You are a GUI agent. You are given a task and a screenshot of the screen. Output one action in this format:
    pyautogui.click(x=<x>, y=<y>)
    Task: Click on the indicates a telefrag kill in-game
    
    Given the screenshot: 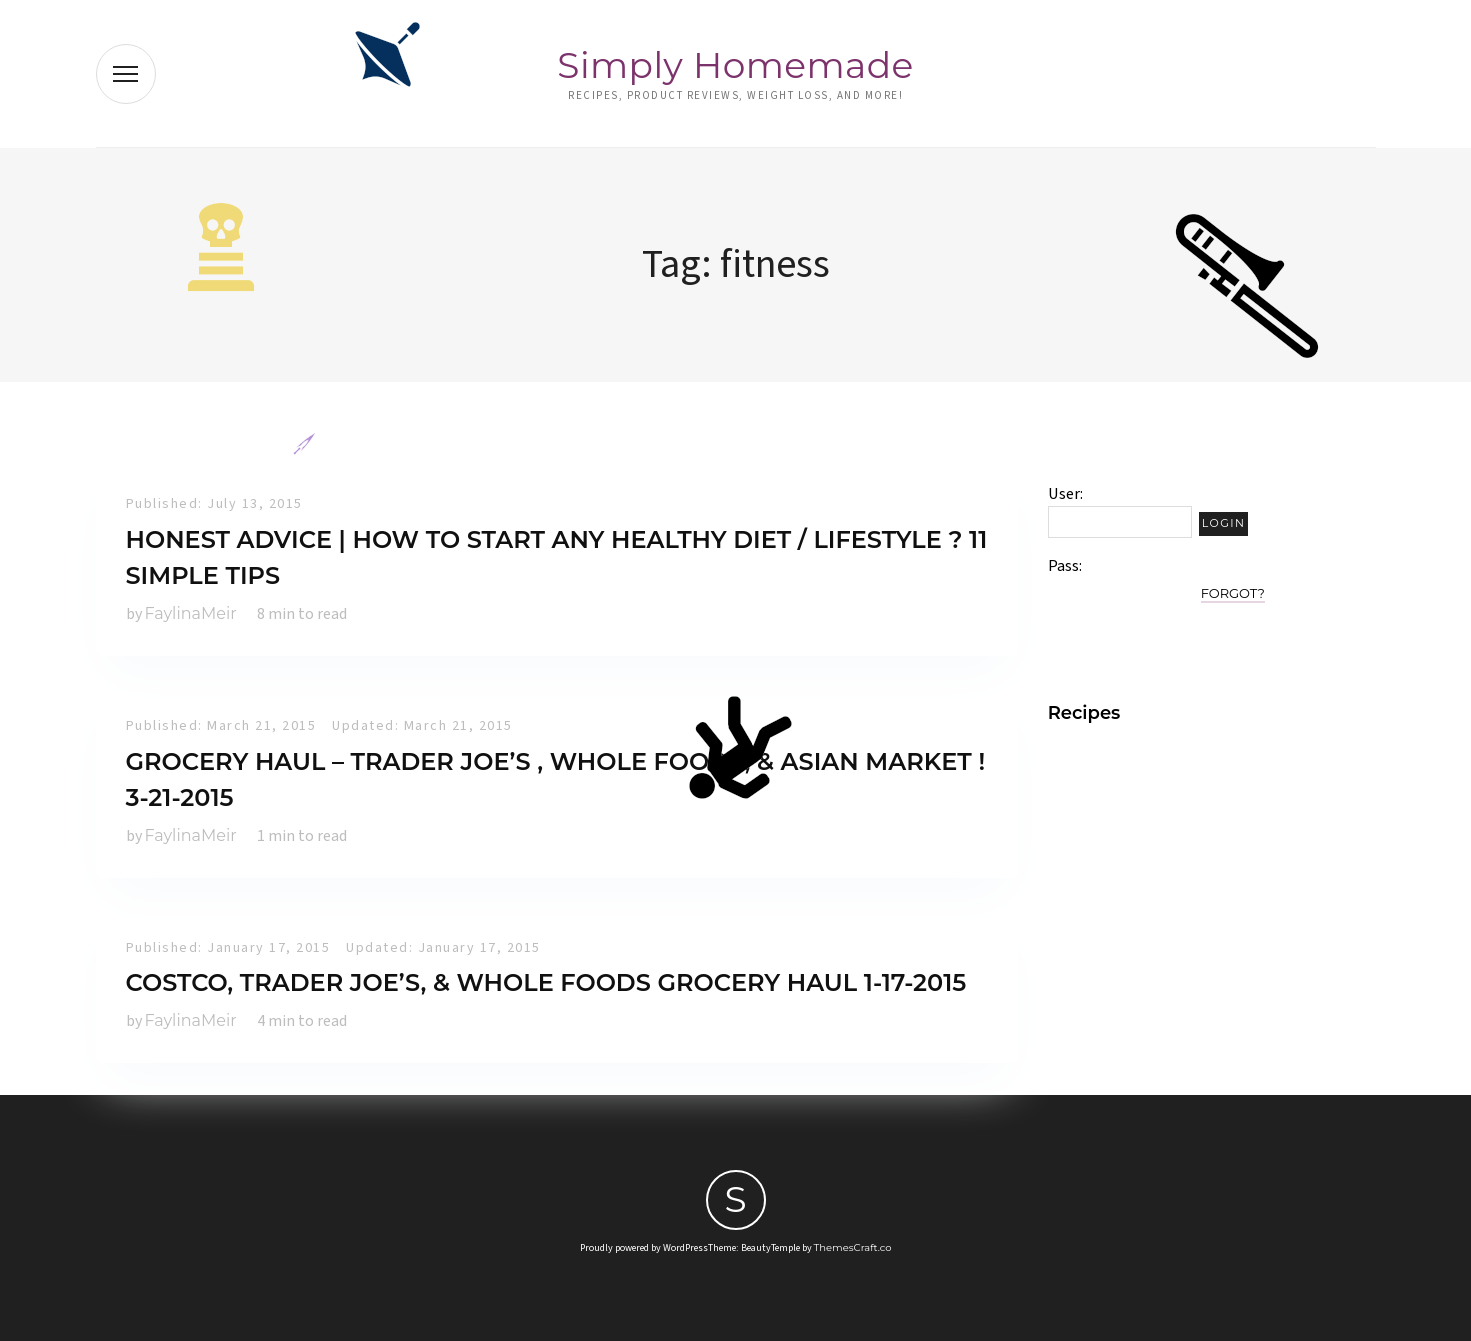 What is the action you would take?
    pyautogui.click(x=221, y=247)
    